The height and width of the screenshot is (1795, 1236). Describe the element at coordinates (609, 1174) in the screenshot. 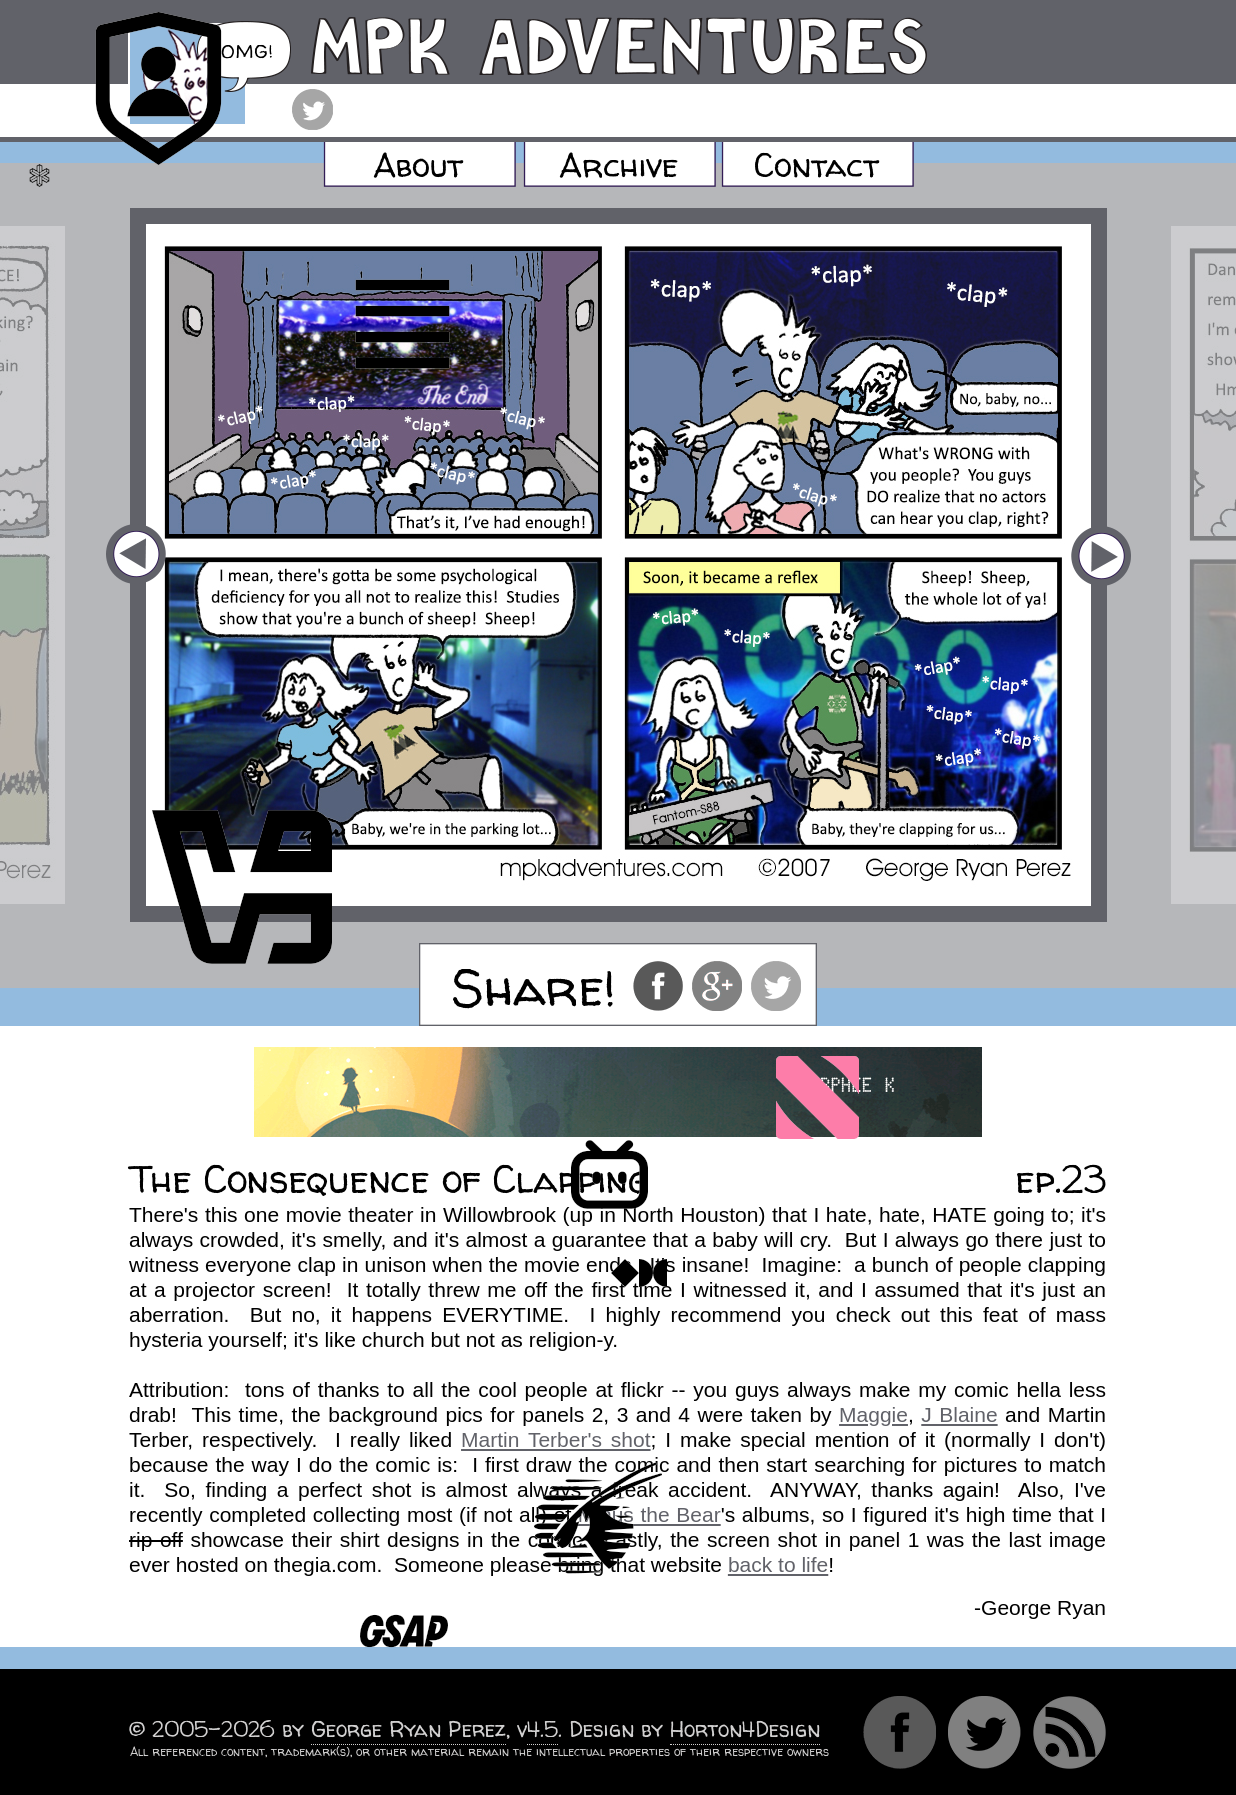

I see `open Bilibili app` at that location.